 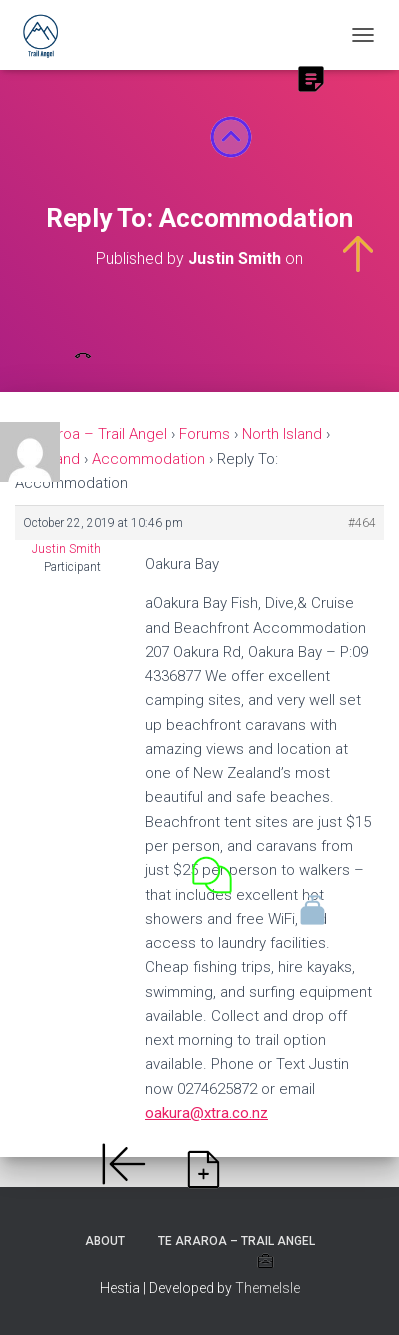 What do you see at coordinates (212, 875) in the screenshot?
I see `open chat or messaging` at bounding box center [212, 875].